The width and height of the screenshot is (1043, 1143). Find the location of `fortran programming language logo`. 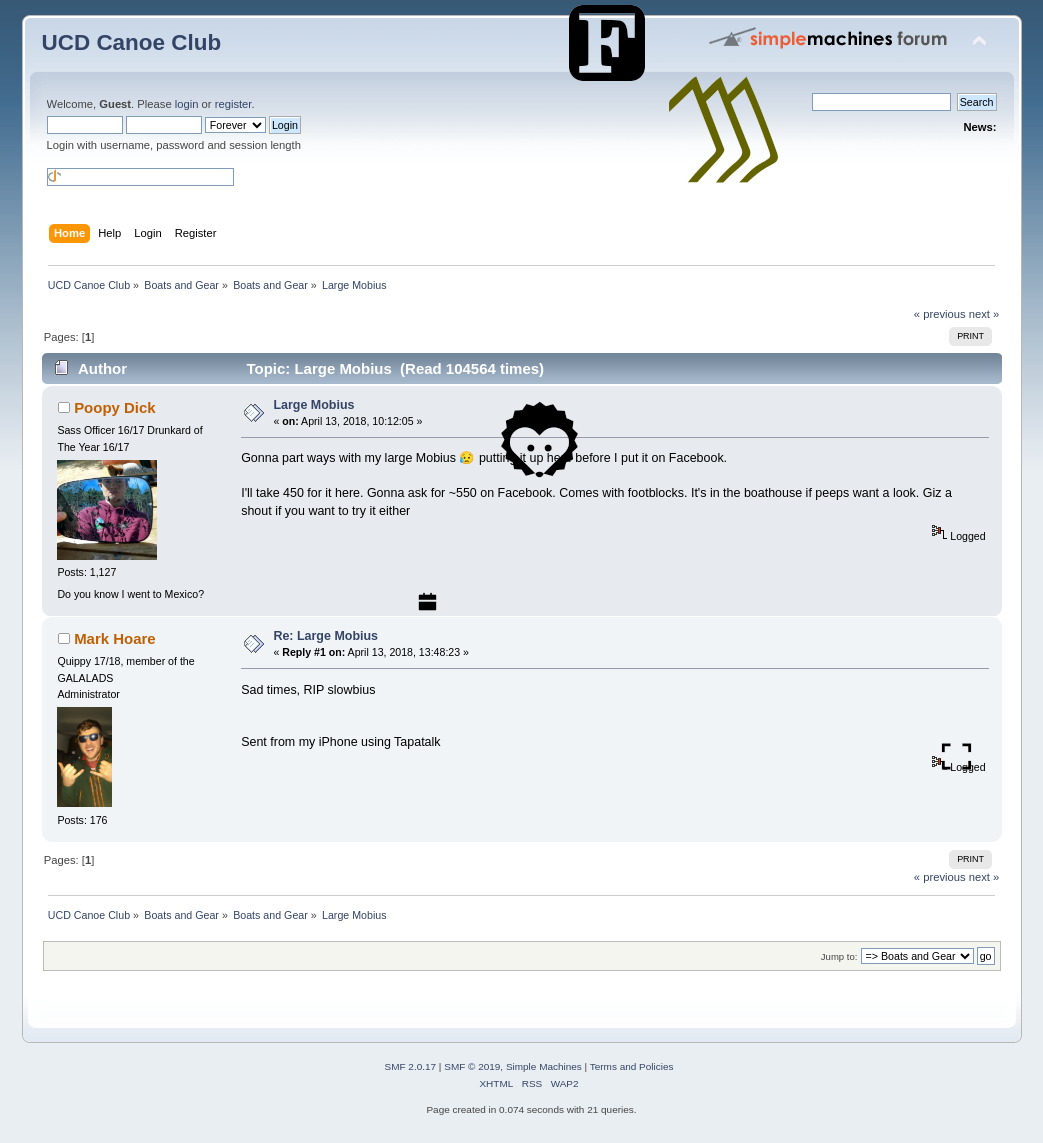

fortran programming language logo is located at coordinates (607, 43).